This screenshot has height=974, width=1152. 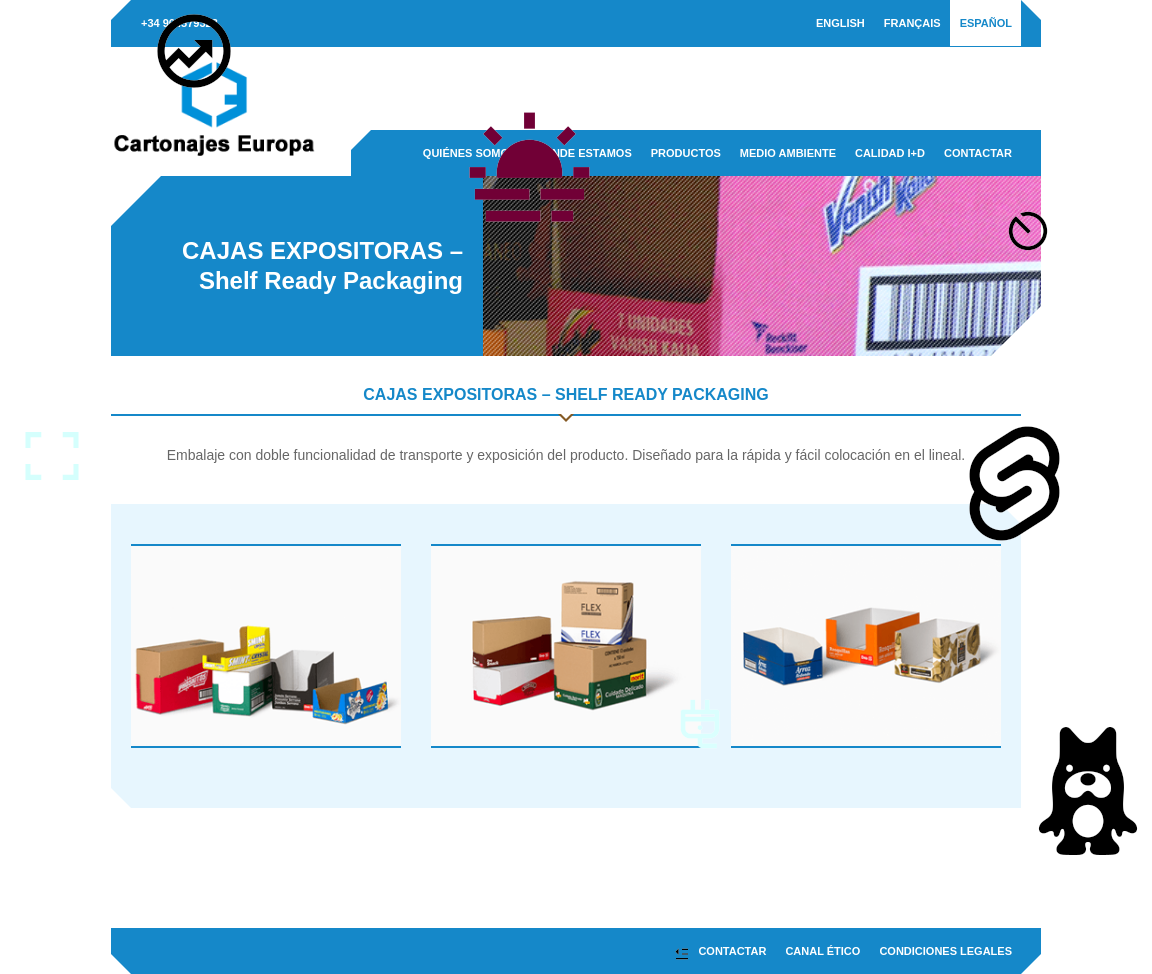 What do you see at coordinates (529, 172) in the screenshot?
I see `indicates hazy weather conditions` at bounding box center [529, 172].